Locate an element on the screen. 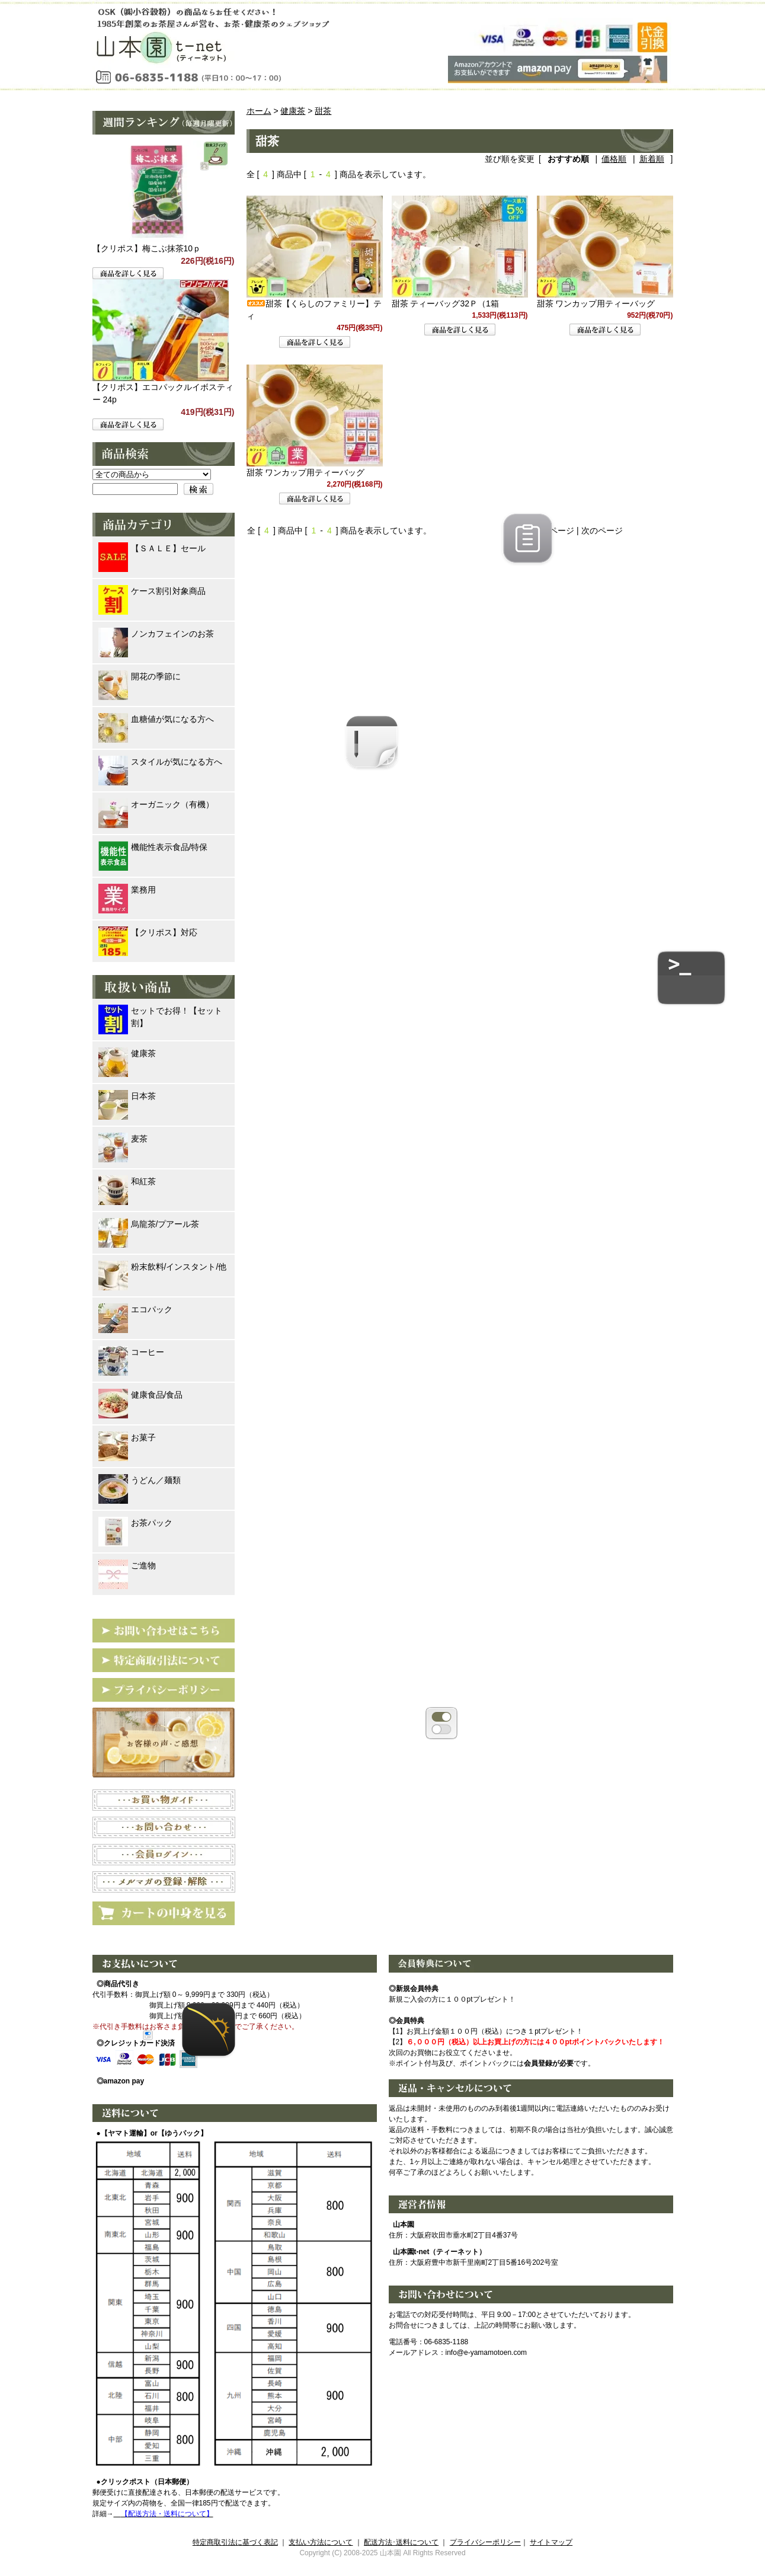 The height and width of the screenshot is (2576, 765). access clipboard history is located at coordinates (527, 539).